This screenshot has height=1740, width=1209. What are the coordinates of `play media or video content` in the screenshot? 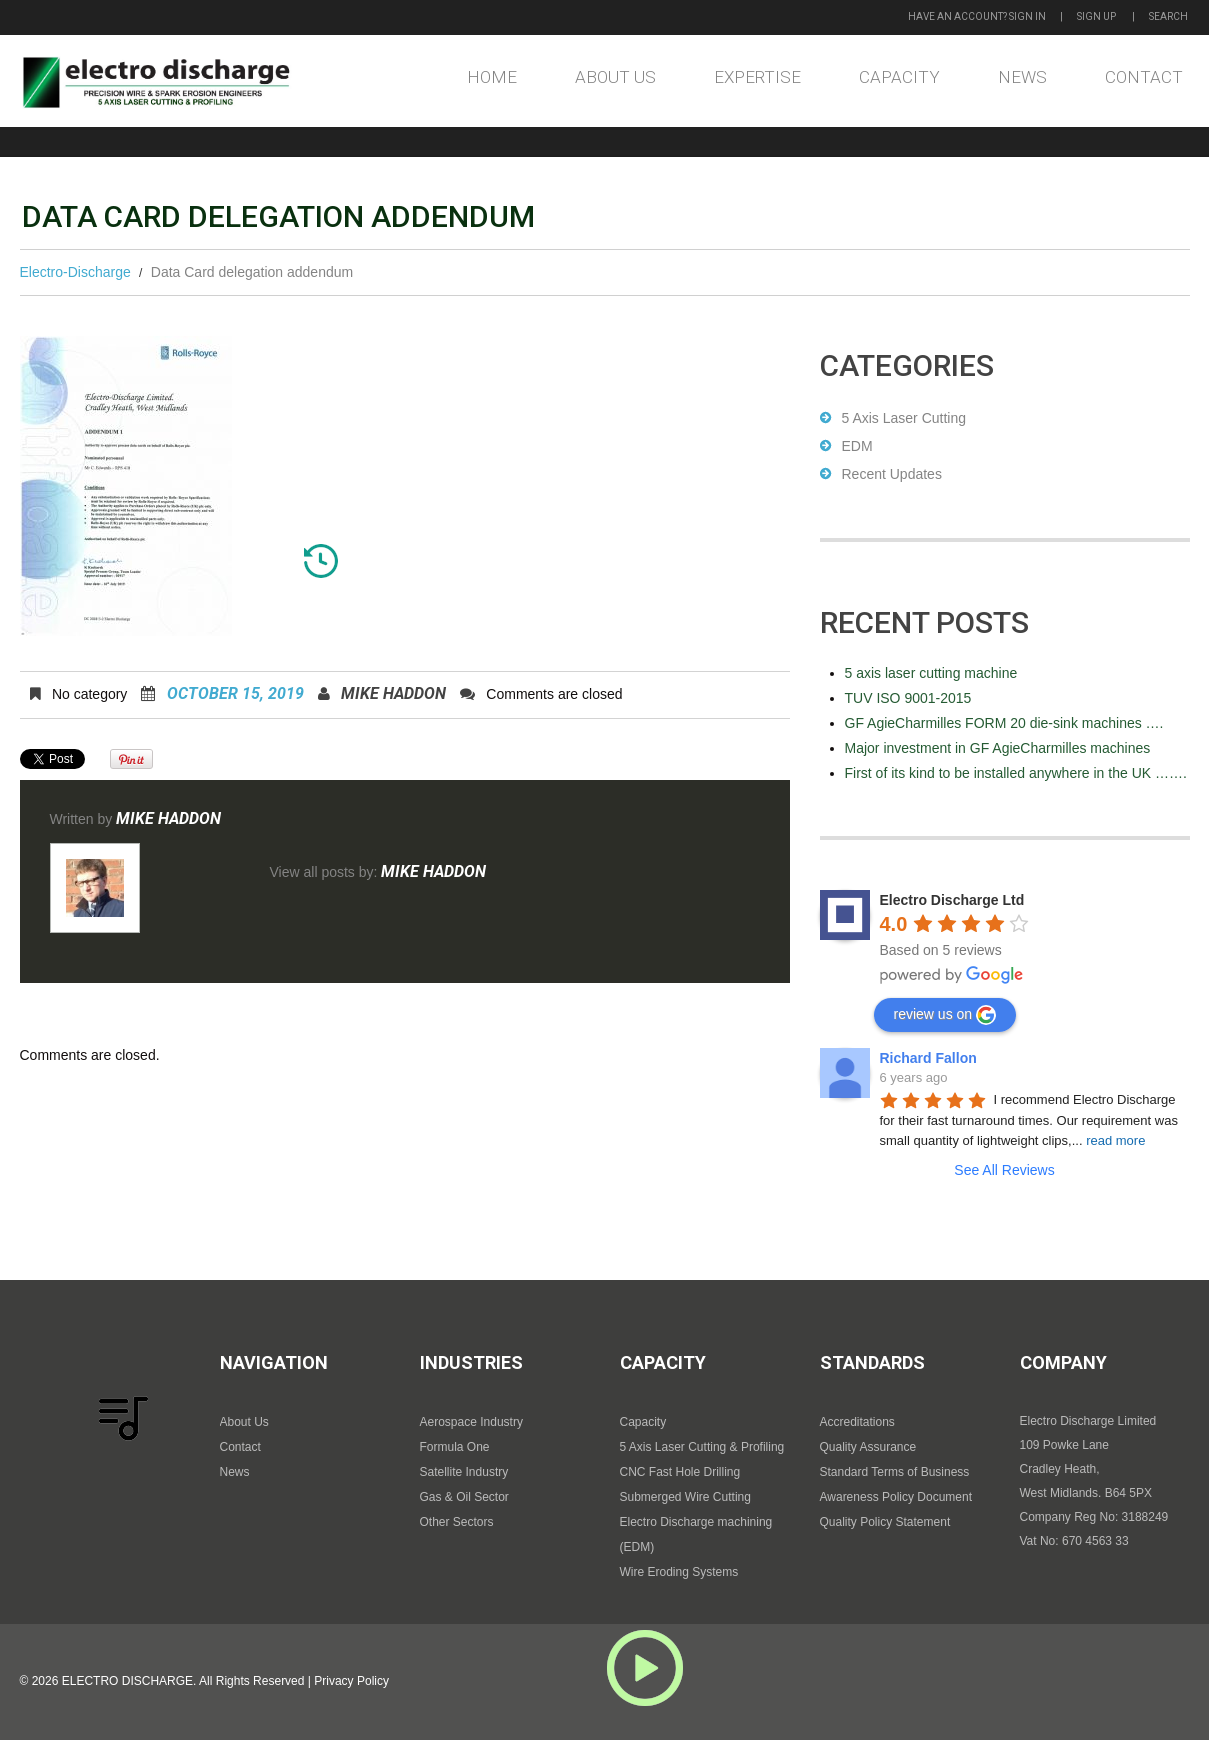 It's located at (645, 1668).